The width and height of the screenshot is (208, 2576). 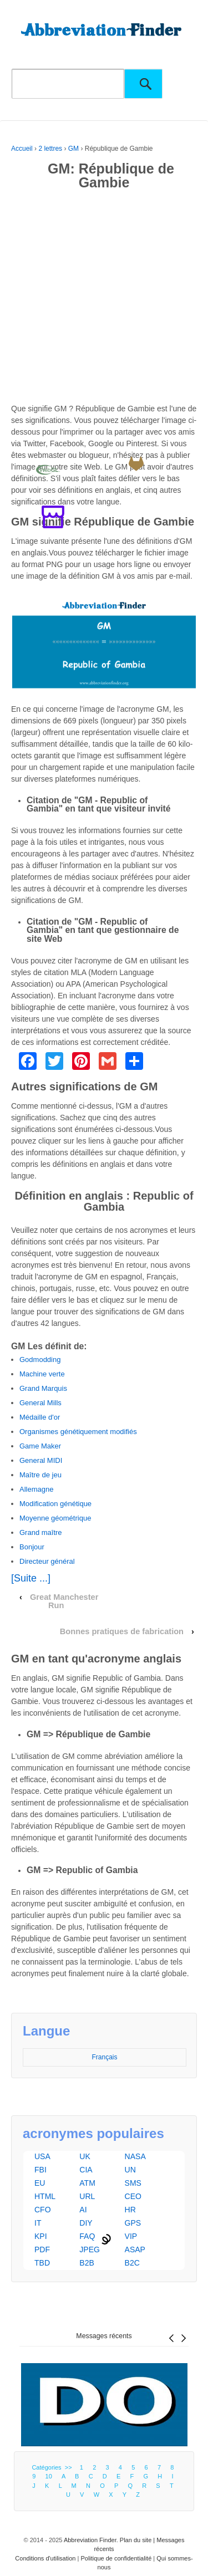 I want to click on browse or open the store, so click(x=53, y=517).